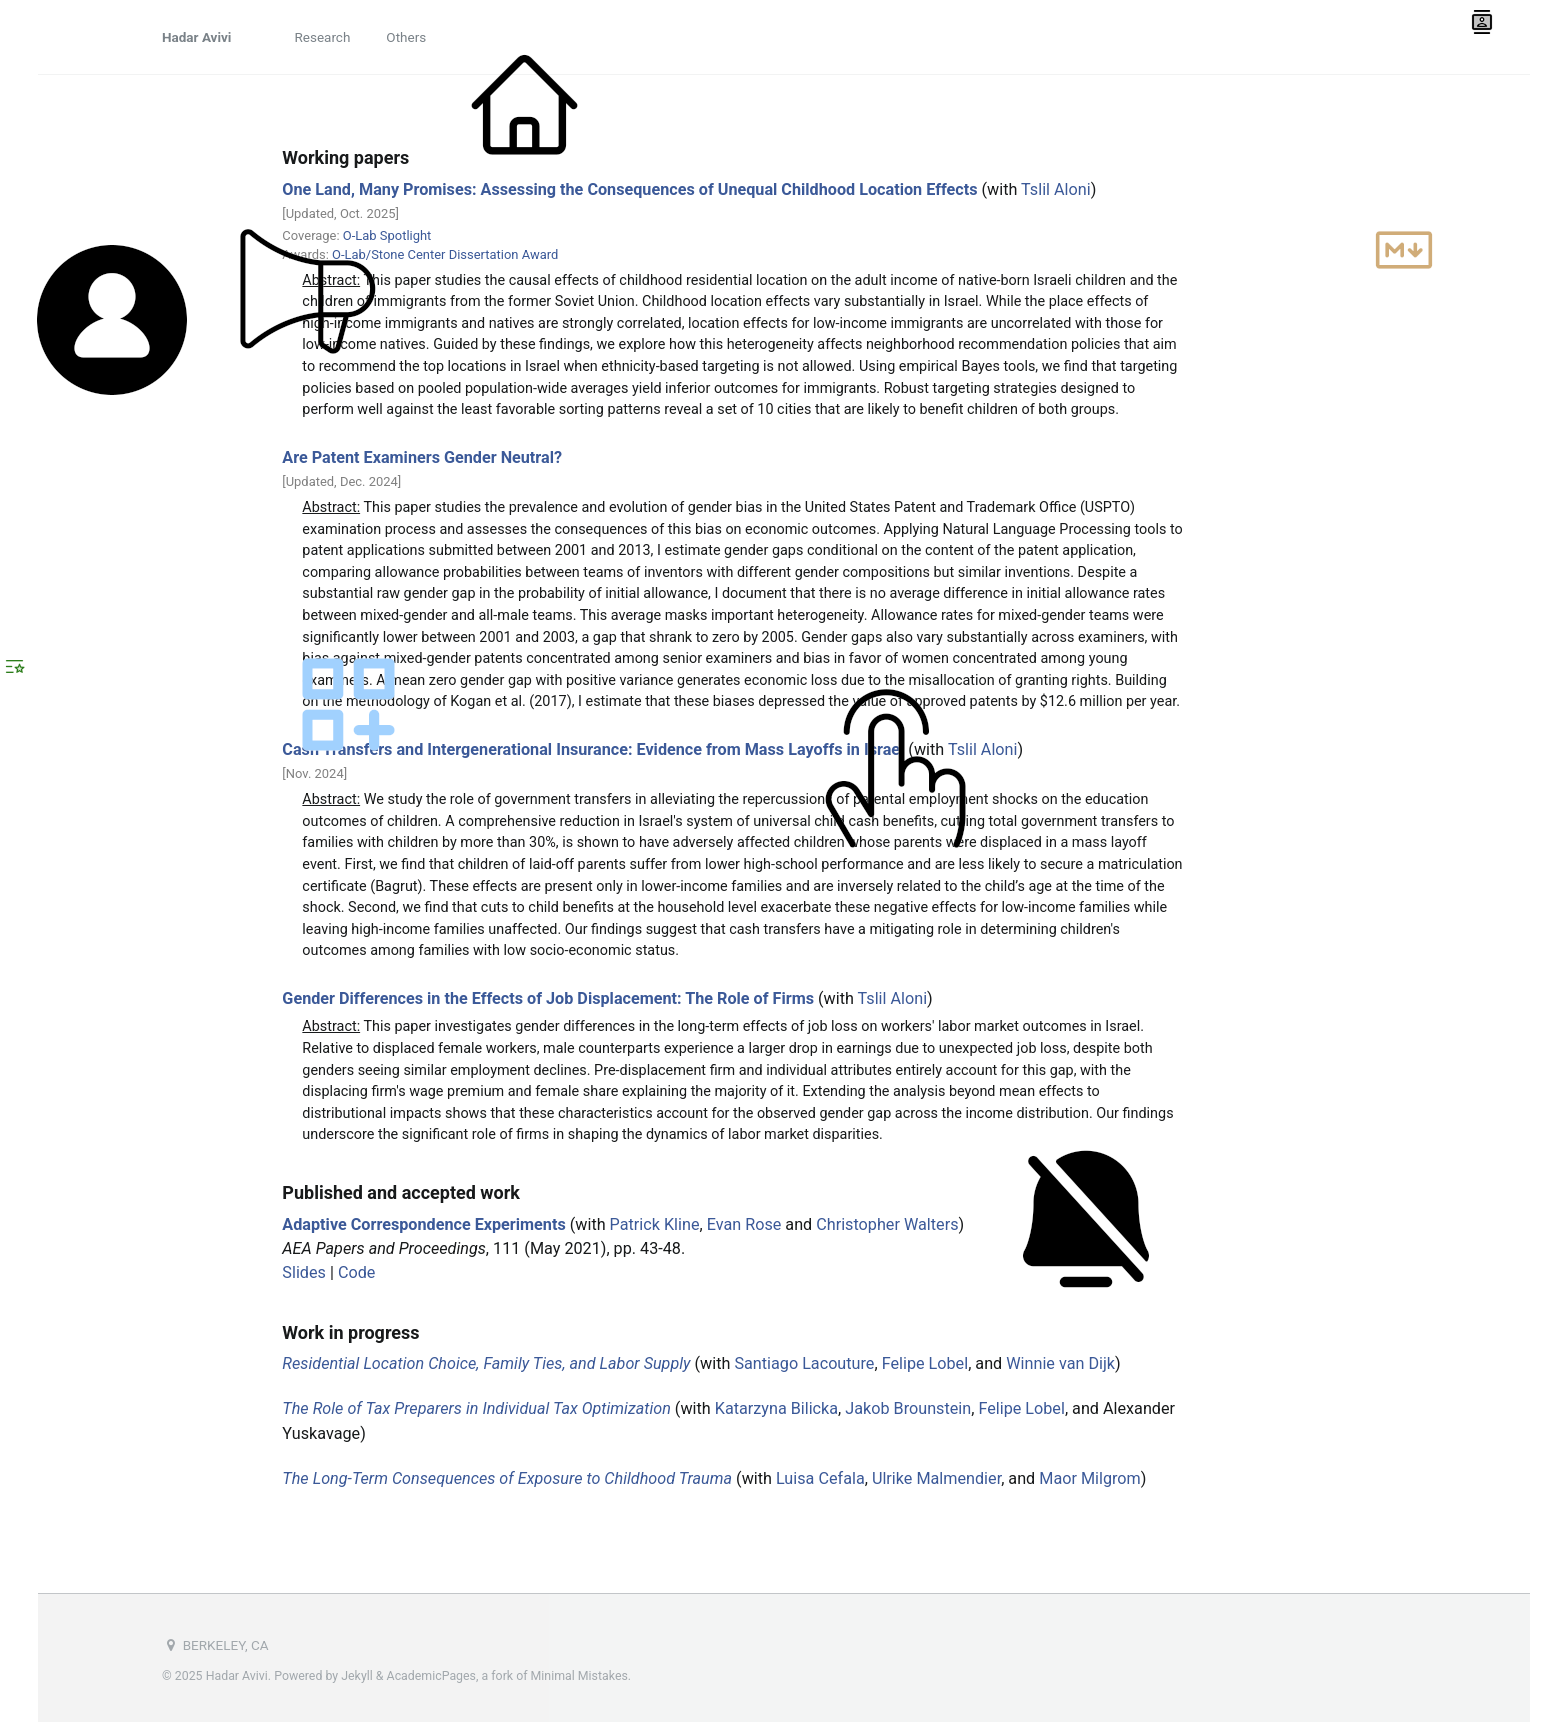 This screenshot has width=1568, height=1722. What do you see at coordinates (524, 105) in the screenshot?
I see `navigate to home screen` at bounding box center [524, 105].